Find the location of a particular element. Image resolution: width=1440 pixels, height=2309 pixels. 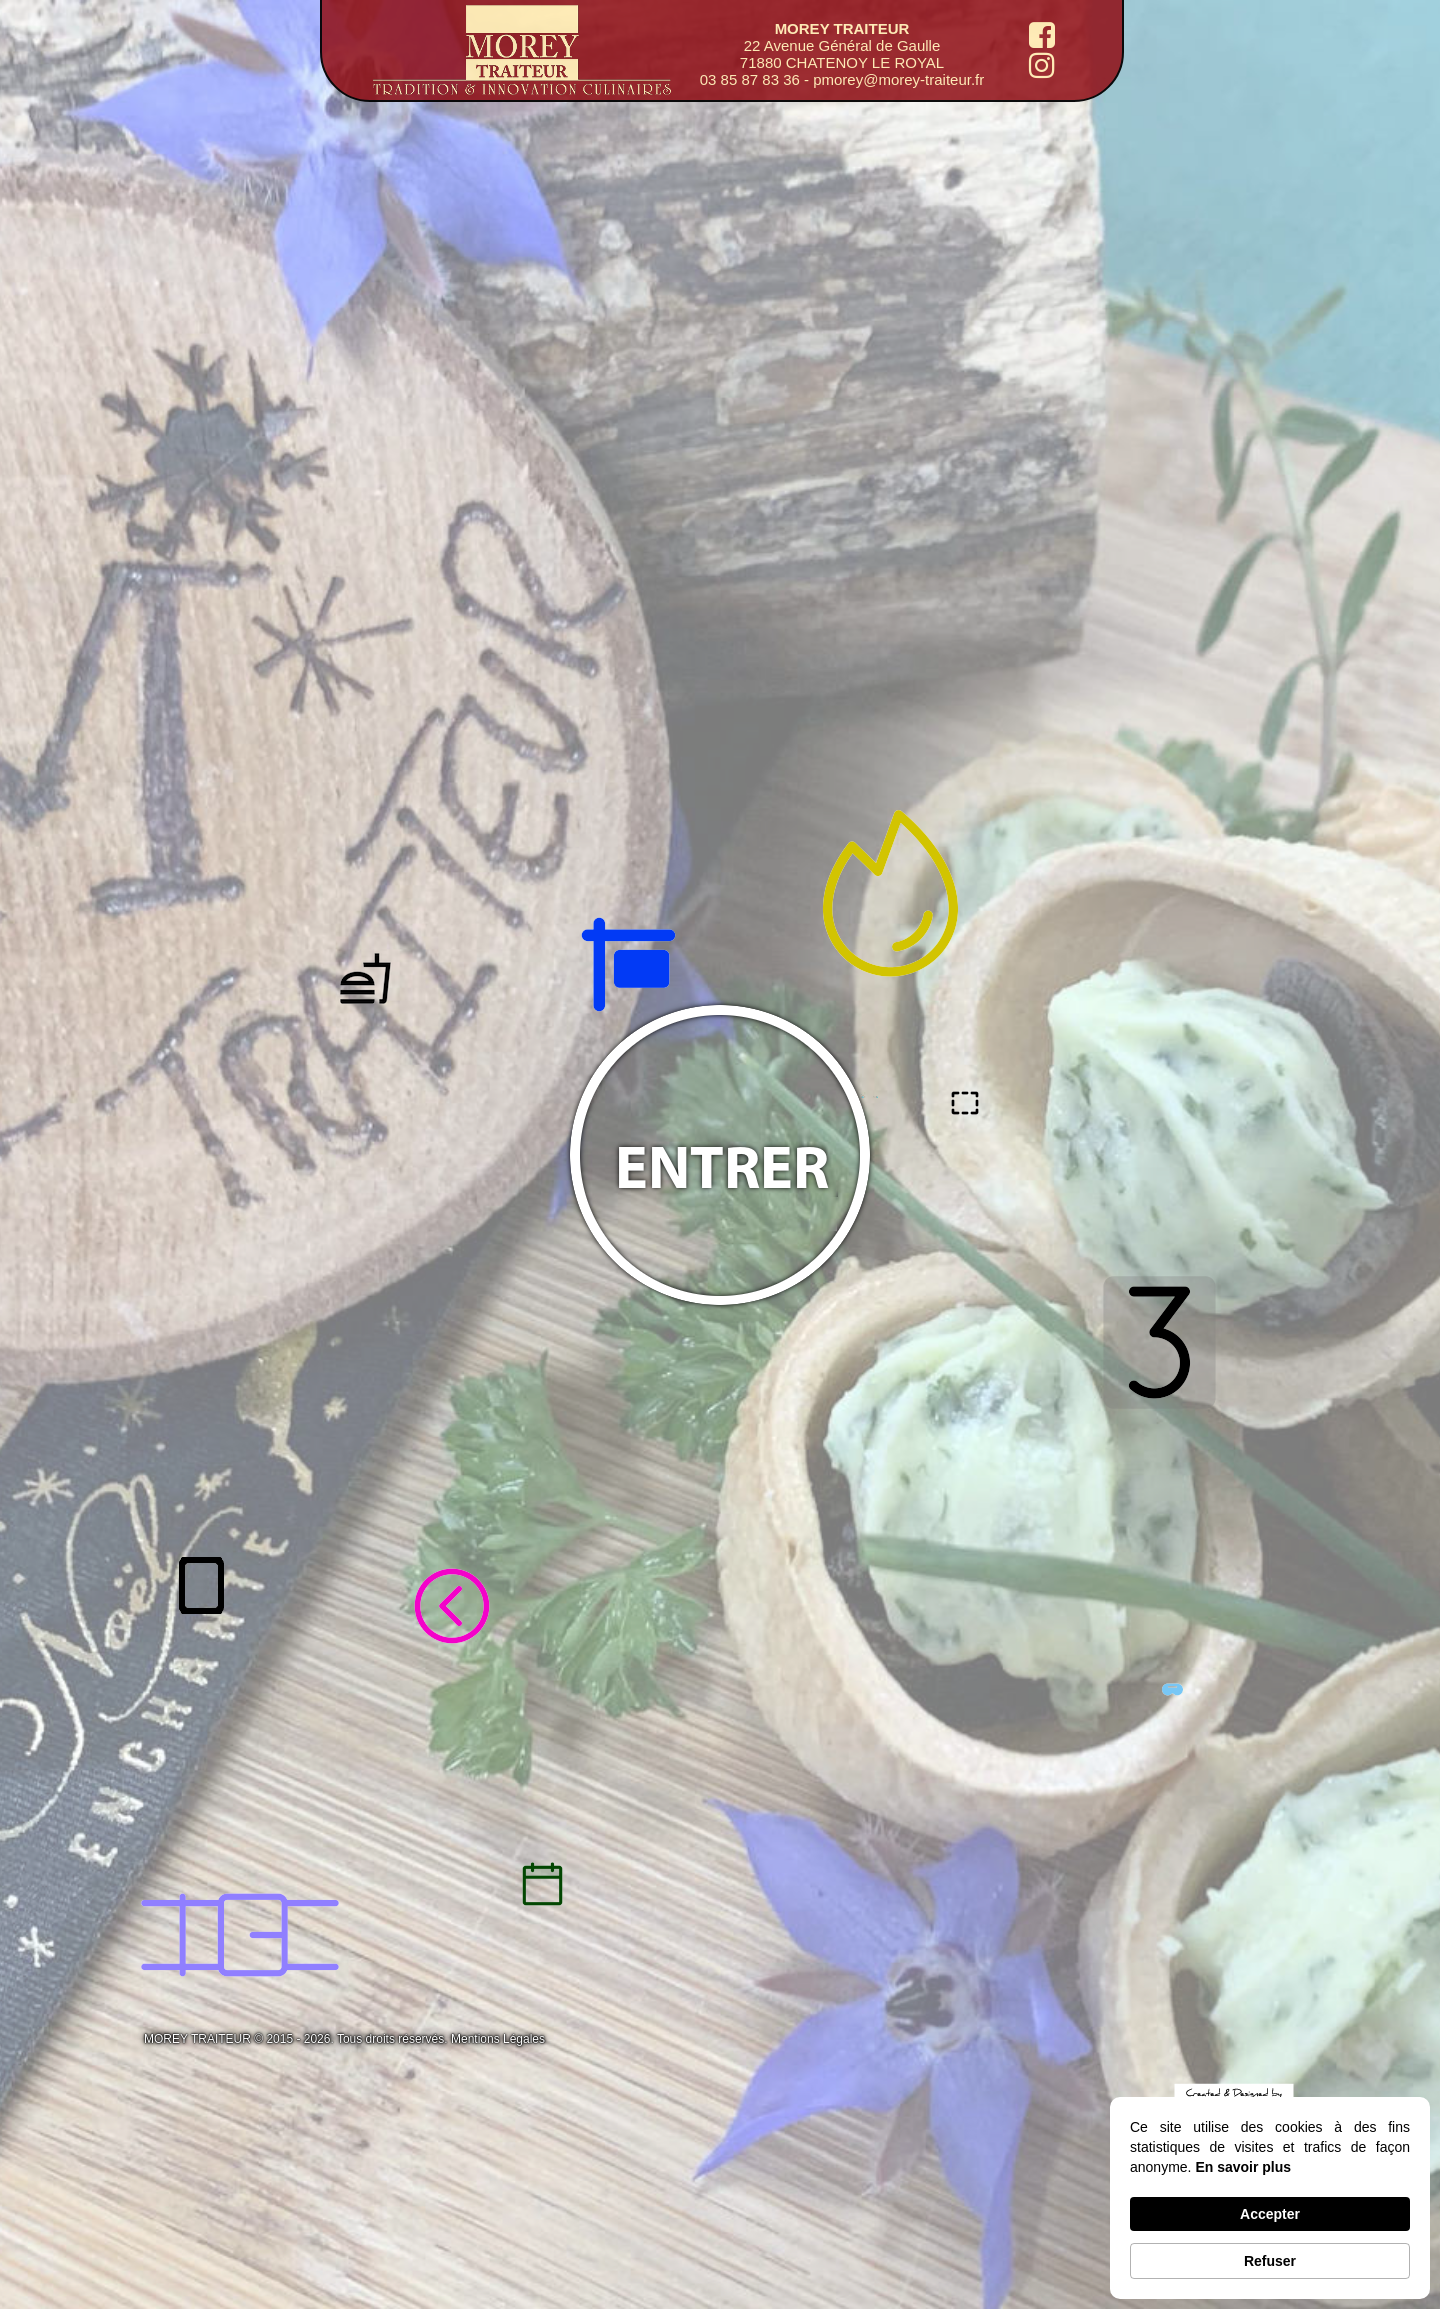

go back to the previous screen is located at coordinates (452, 1606).